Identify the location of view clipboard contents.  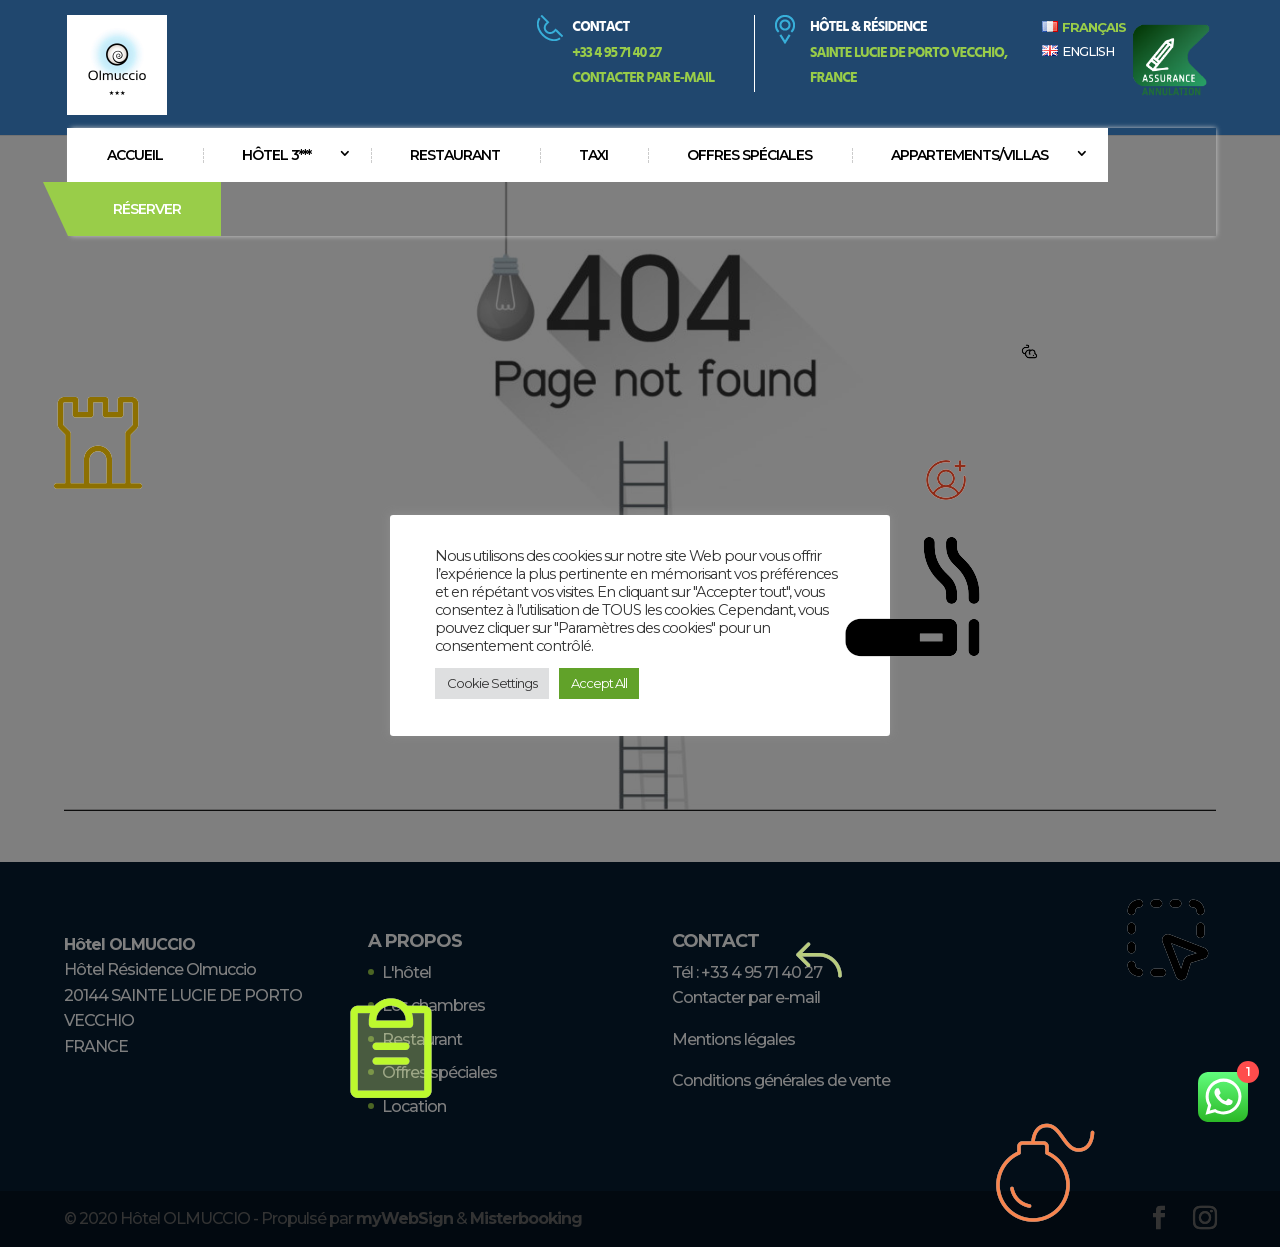
(391, 1050).